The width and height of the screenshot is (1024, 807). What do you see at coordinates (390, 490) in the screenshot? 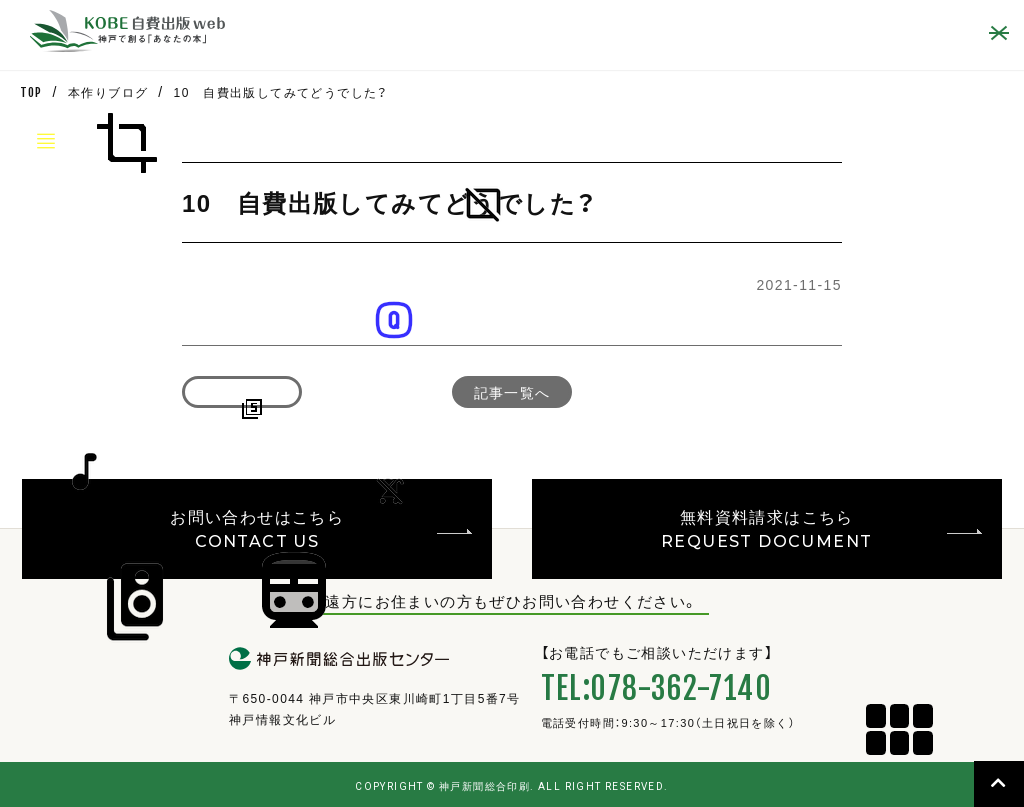
I see `indicates strollers are not permitted in this area` at bounding box center [390, 490].